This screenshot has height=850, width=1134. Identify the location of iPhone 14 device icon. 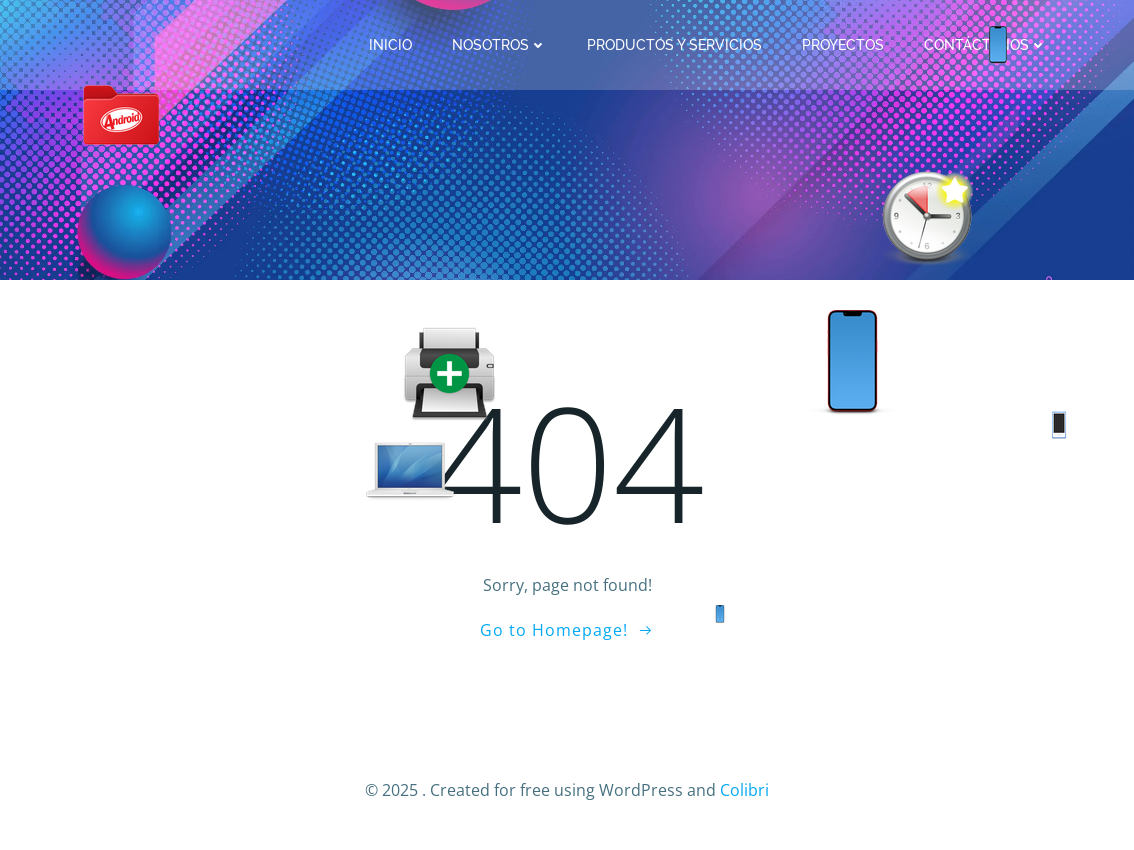
(998, 45).